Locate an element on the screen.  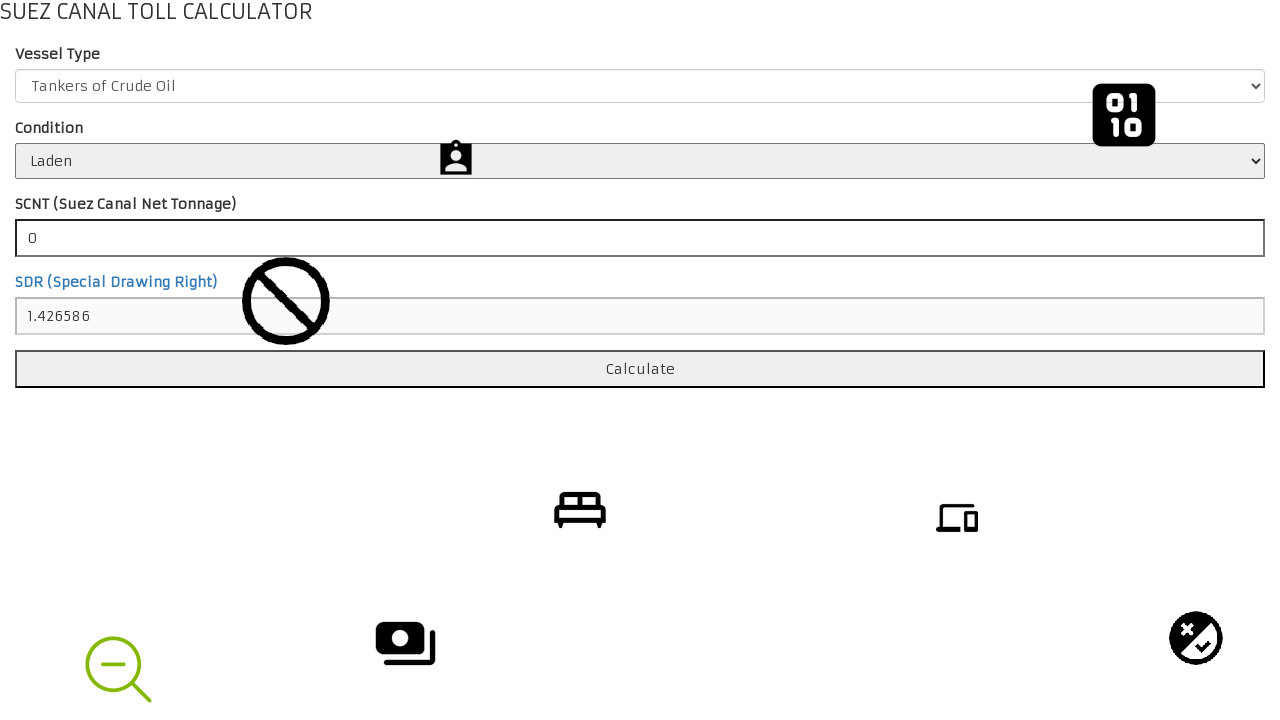
mark content as not interested is located at coordinates (286, 301).